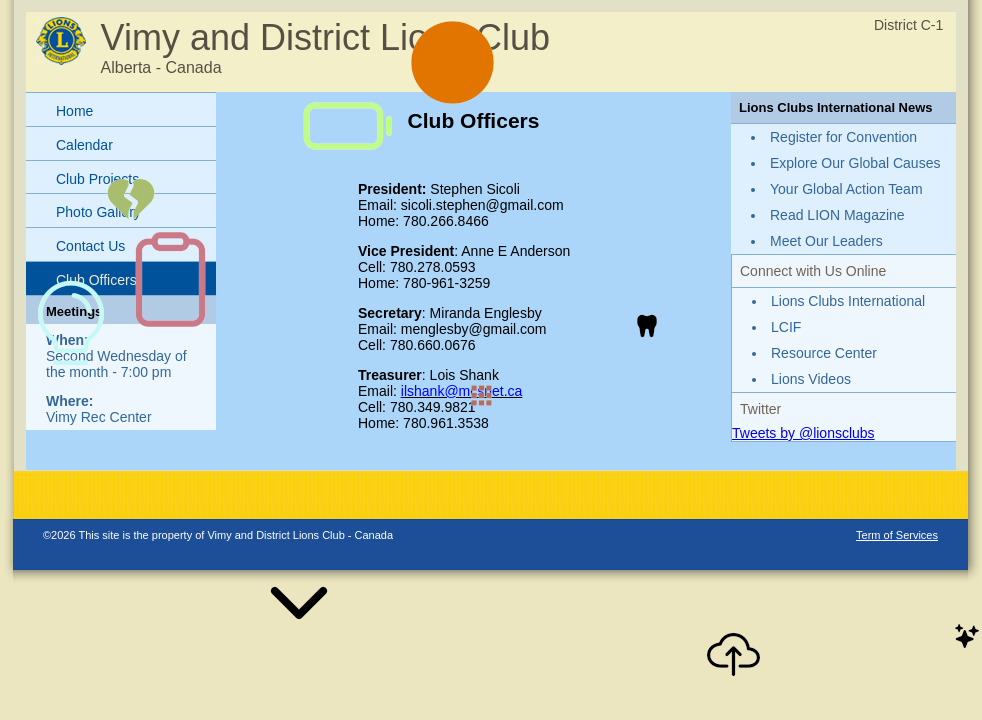  What do you see at coordinates (733, 654) in the screenshot?
I see `upload a file to cloud storage` at bounding box center [733, 654].